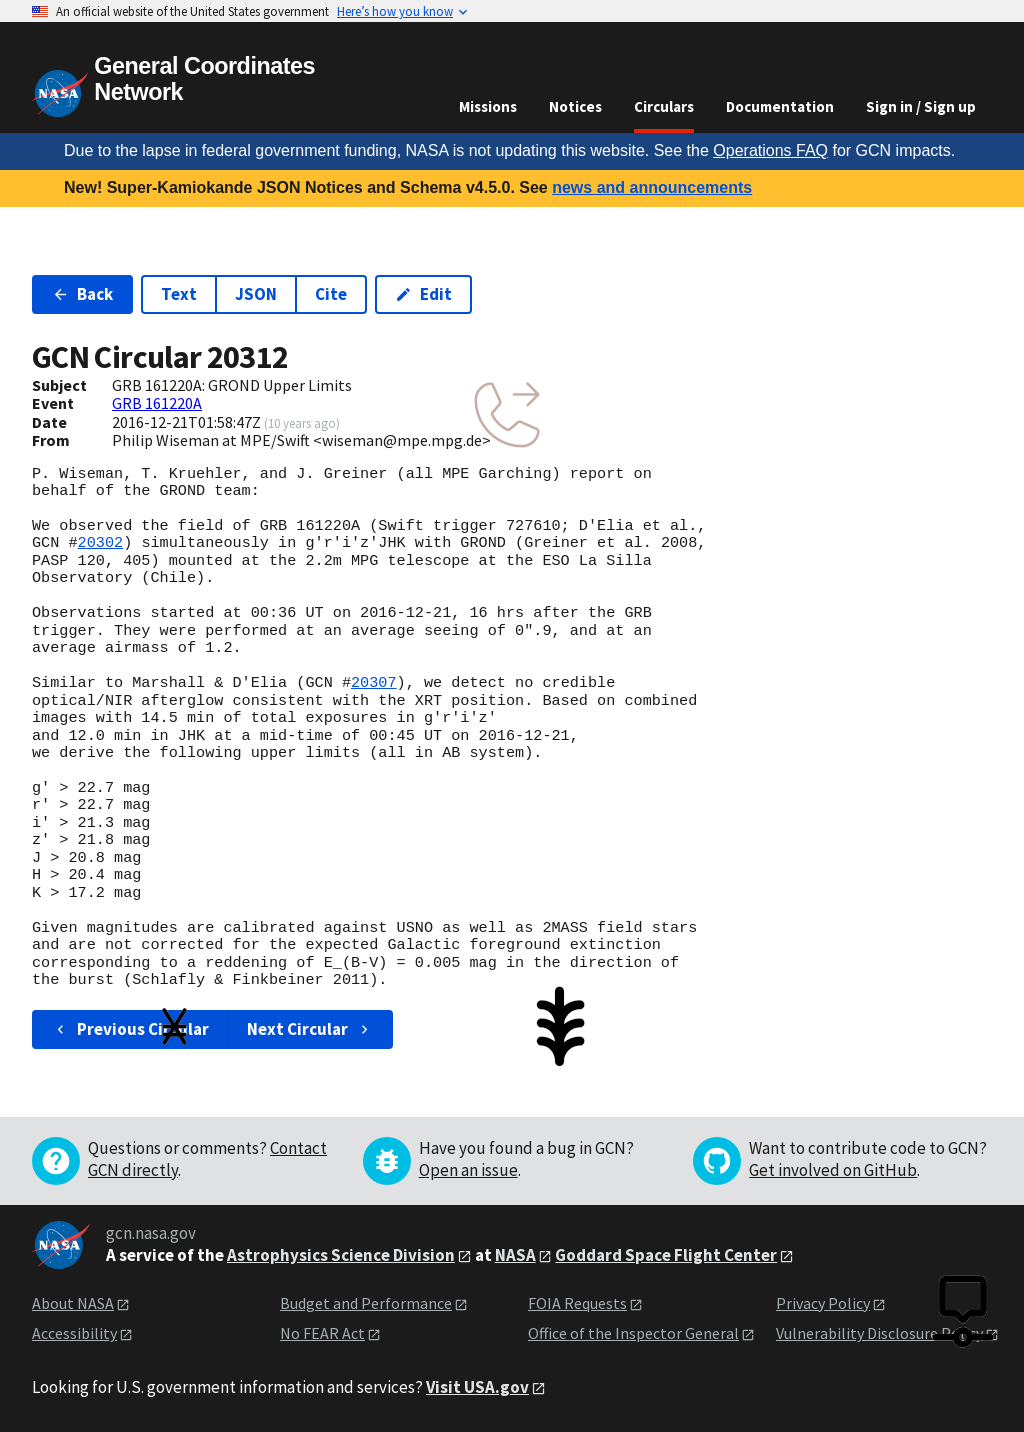  I want to click on view event details on timeline, so click(963, 1310).